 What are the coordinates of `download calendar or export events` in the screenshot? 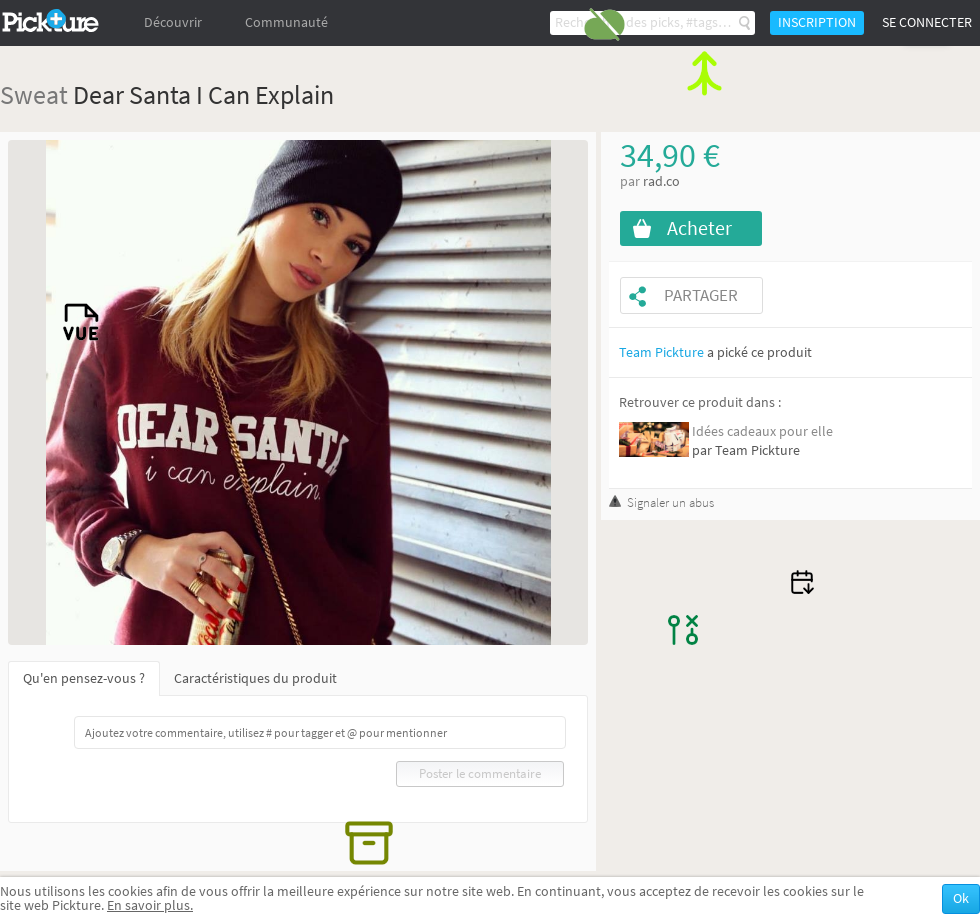 It's located at (802, 582).